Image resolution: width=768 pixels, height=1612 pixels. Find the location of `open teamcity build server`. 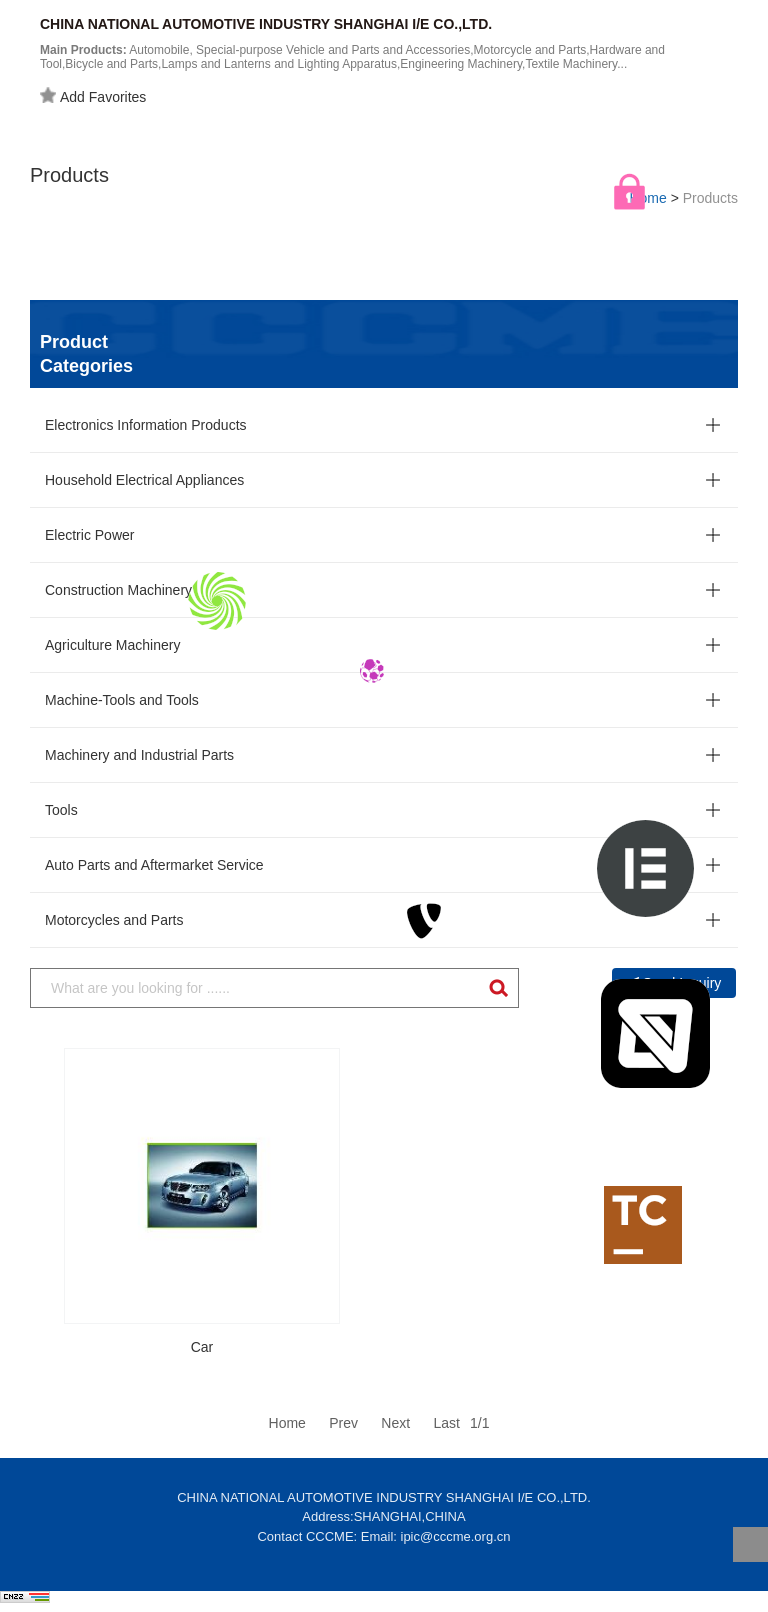

open teamcity build server is located at coordinates (643, 1225).